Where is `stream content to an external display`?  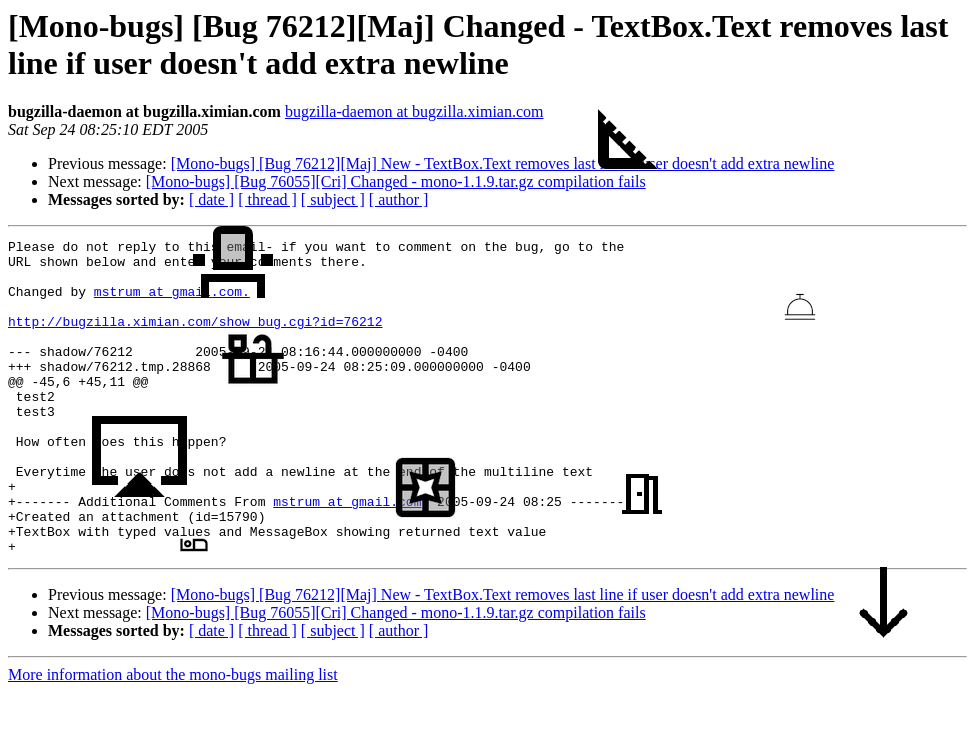
stream content to an external display is located at coordinates (139, 454).